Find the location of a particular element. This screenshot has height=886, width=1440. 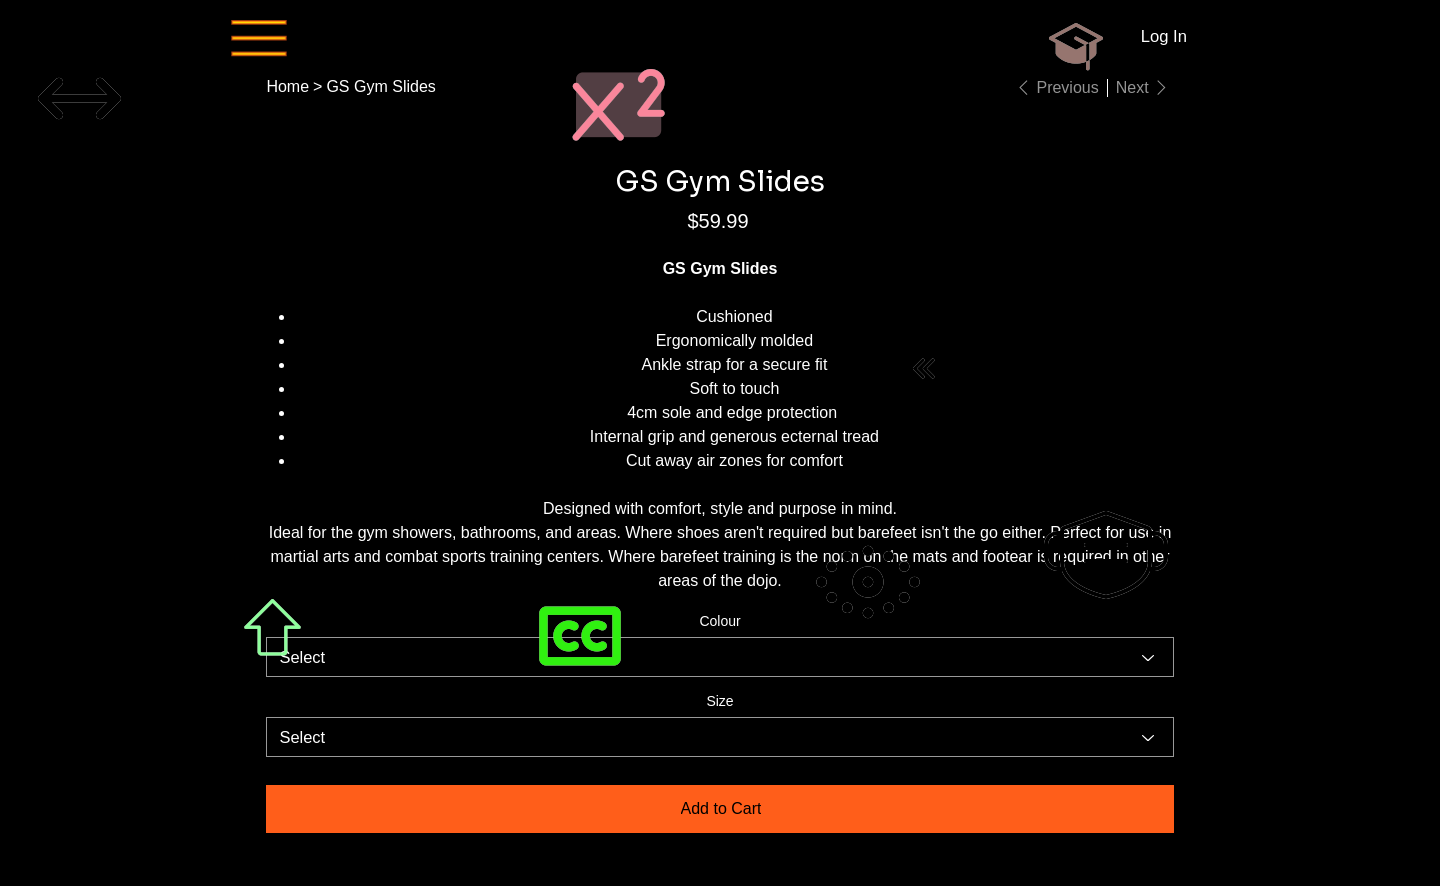

resize element horizontally is located at coordinates (79, 98).